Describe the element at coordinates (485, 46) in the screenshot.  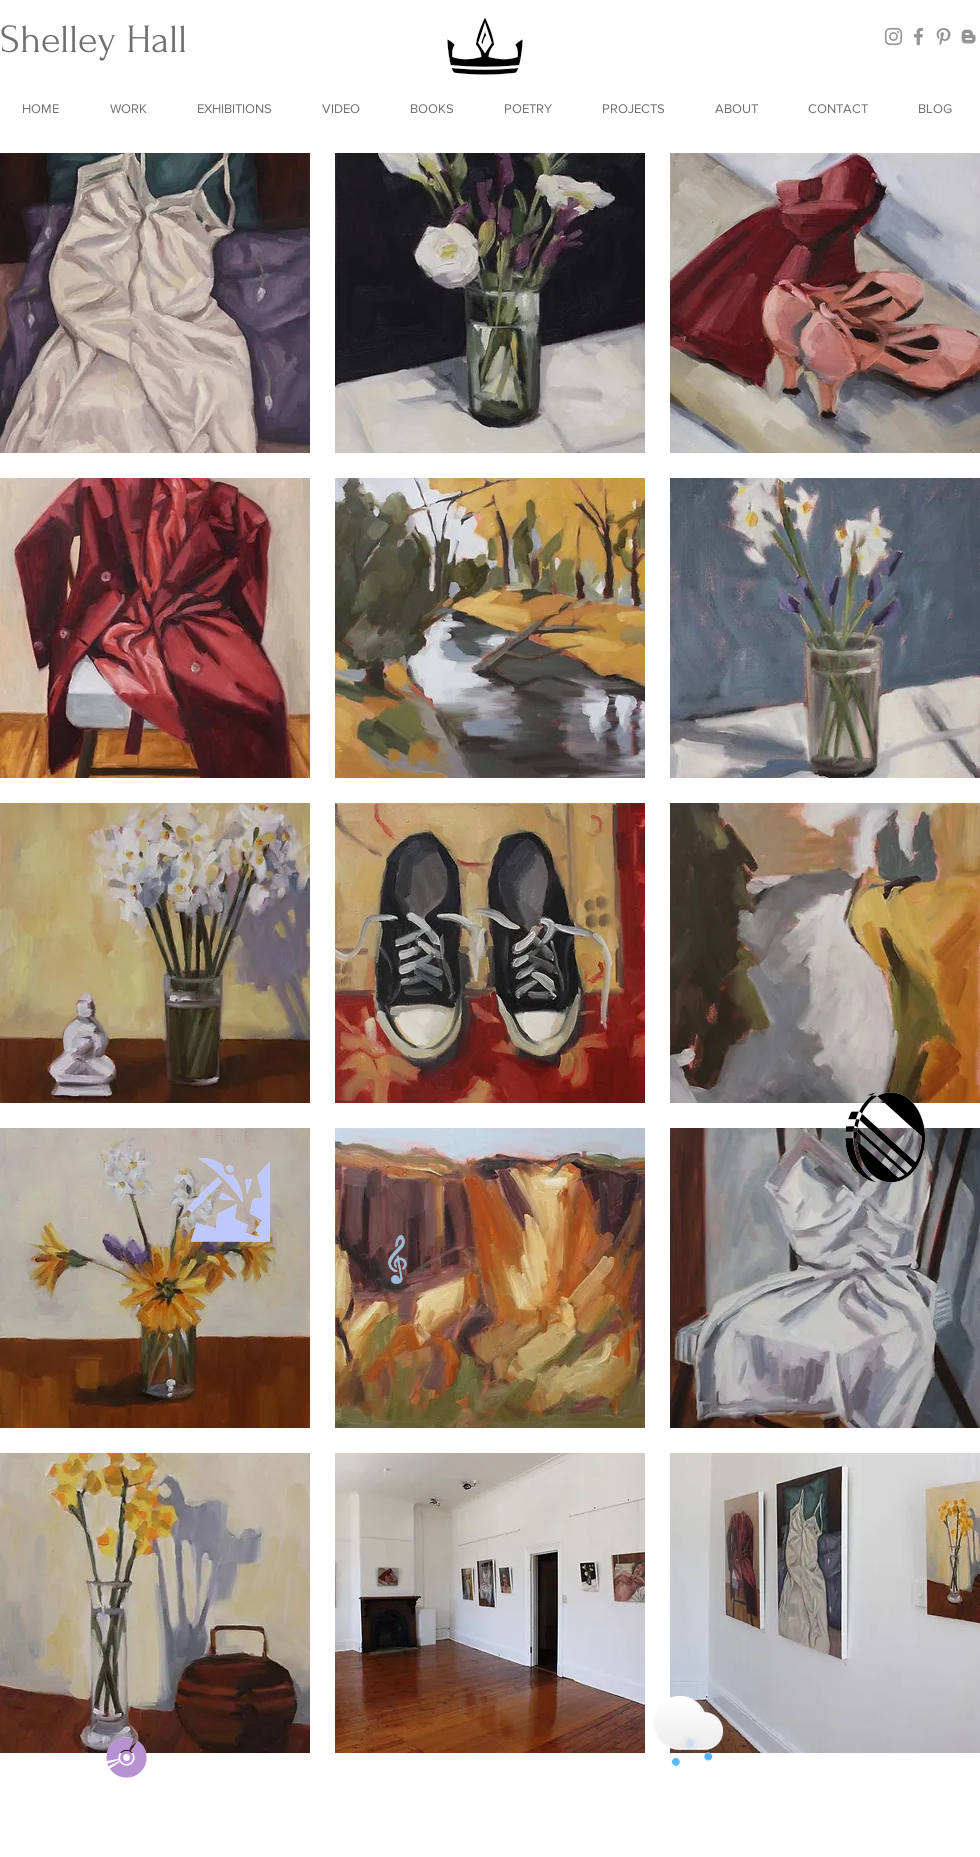
I see `indicates premium or VIP membership status` at that location.